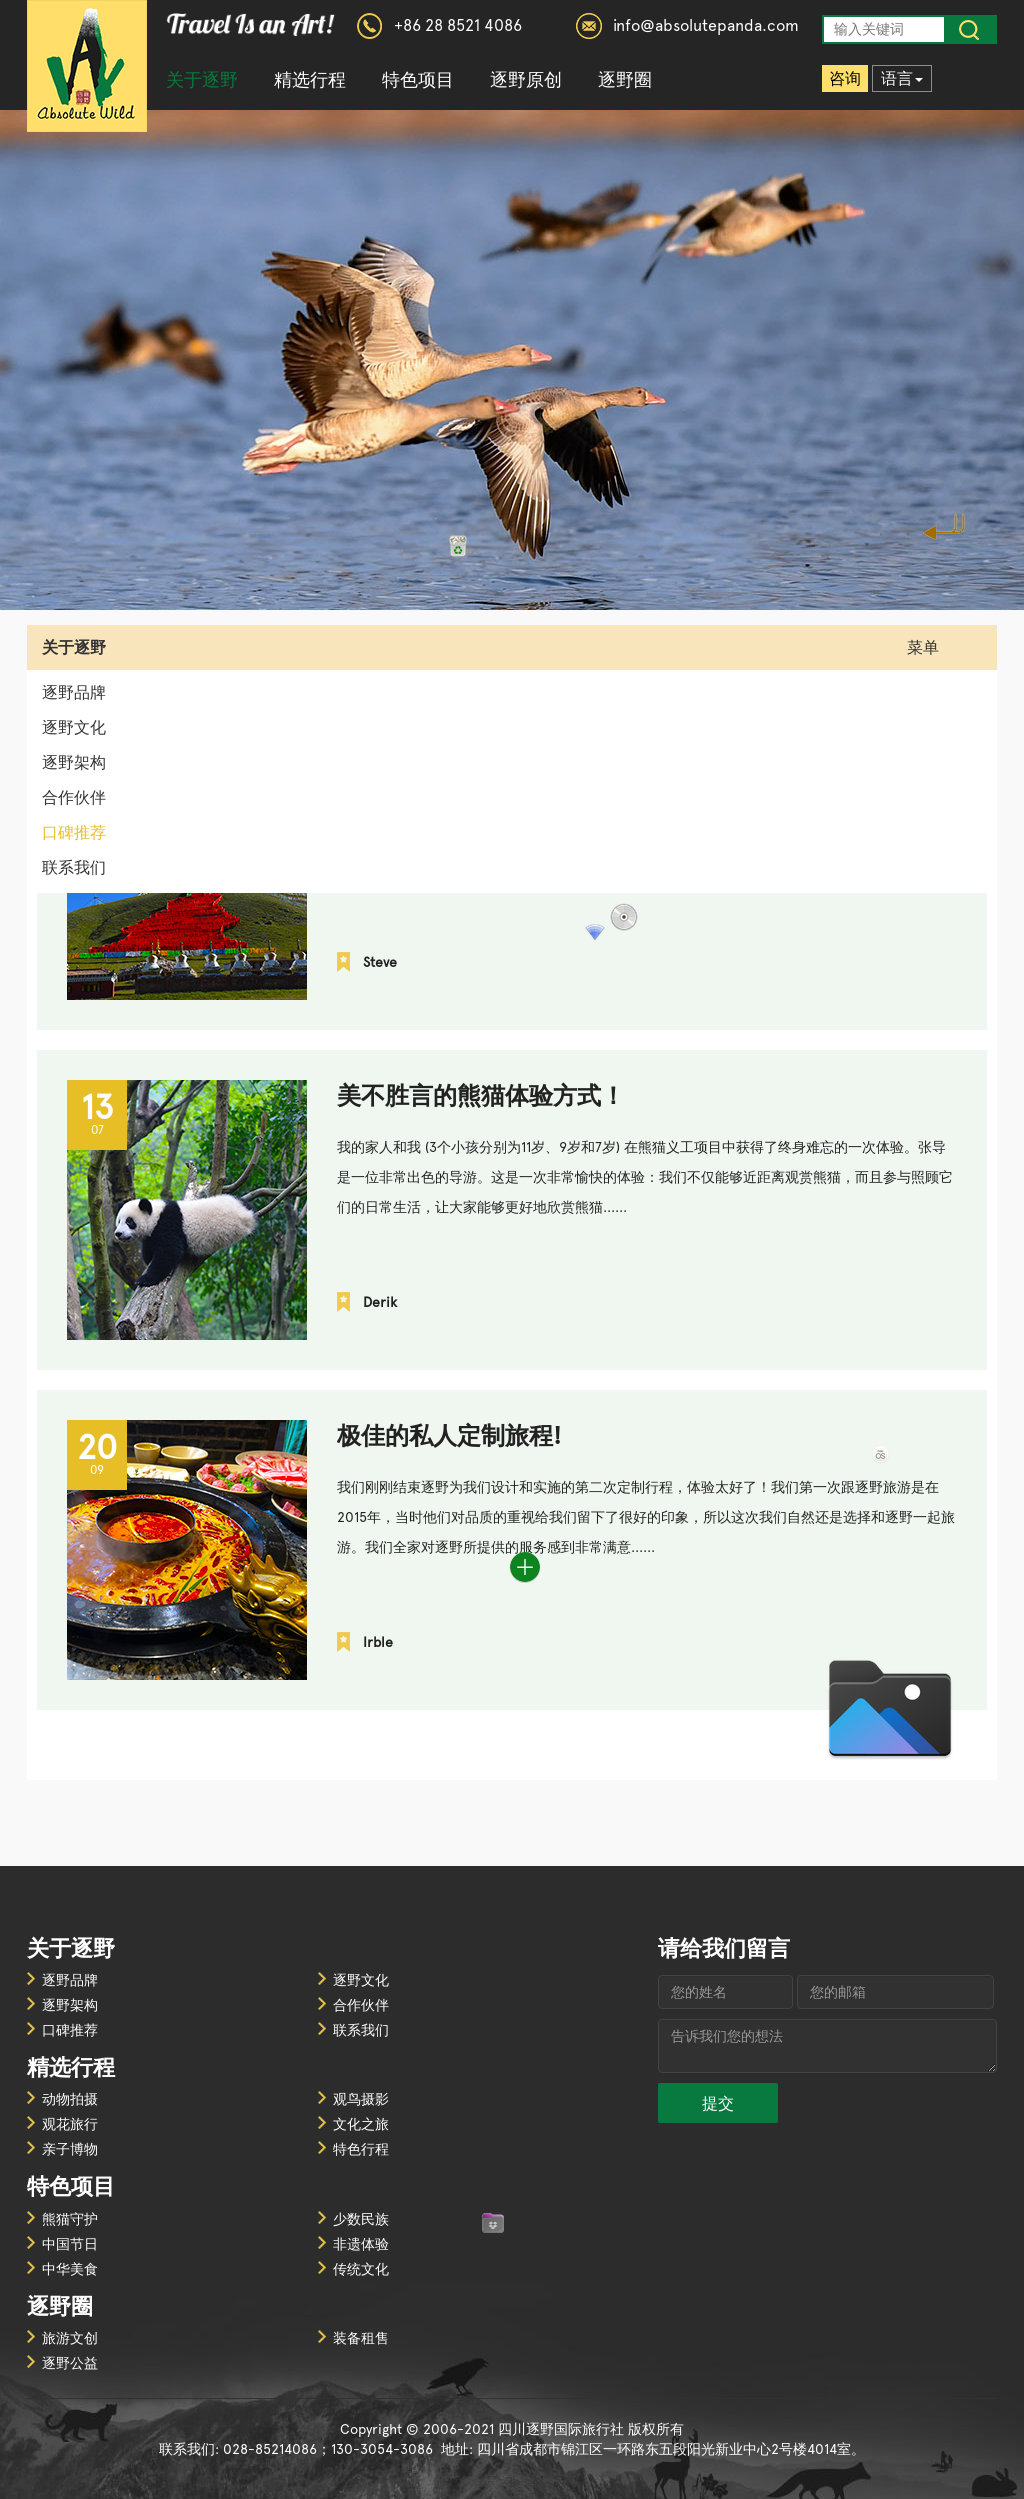 Image resolution: width=1024 pixels, height=2499 pixels. Describe the element at coordinates (624, 917) in the screenshot. I see `access DVD drive or optical media` at that location.